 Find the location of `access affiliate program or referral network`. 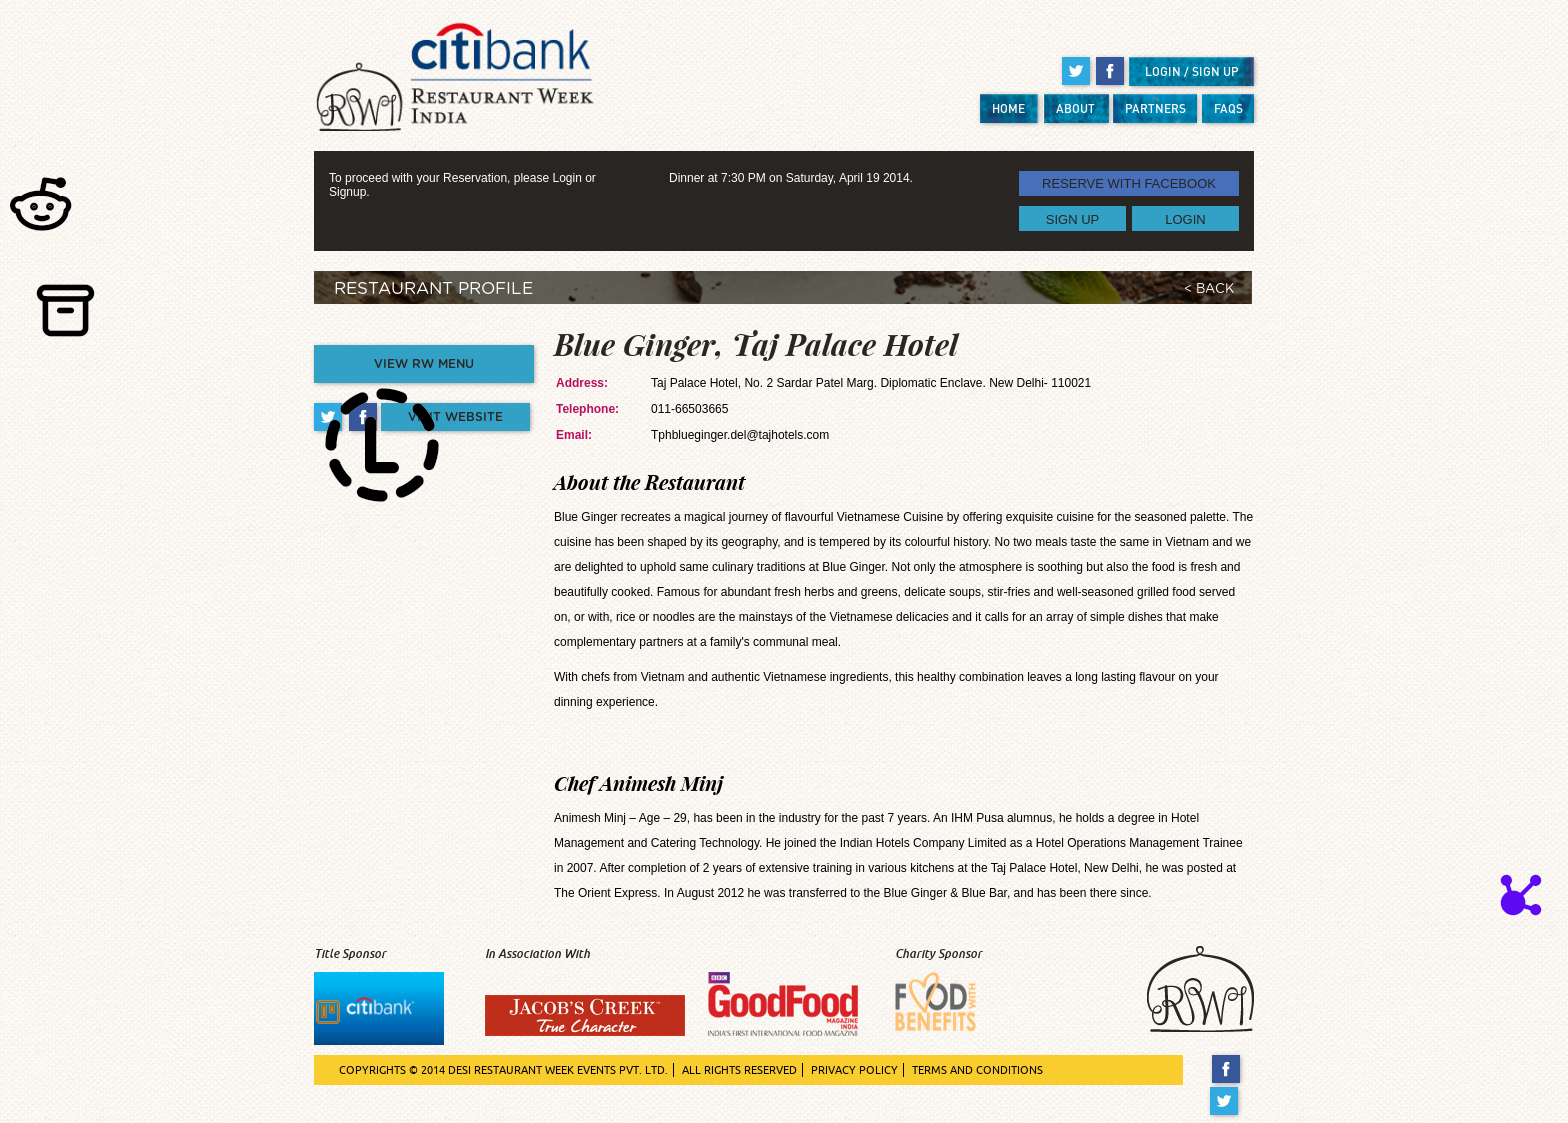

access affiliate program or referral network is located at coordinates (1521, 895).